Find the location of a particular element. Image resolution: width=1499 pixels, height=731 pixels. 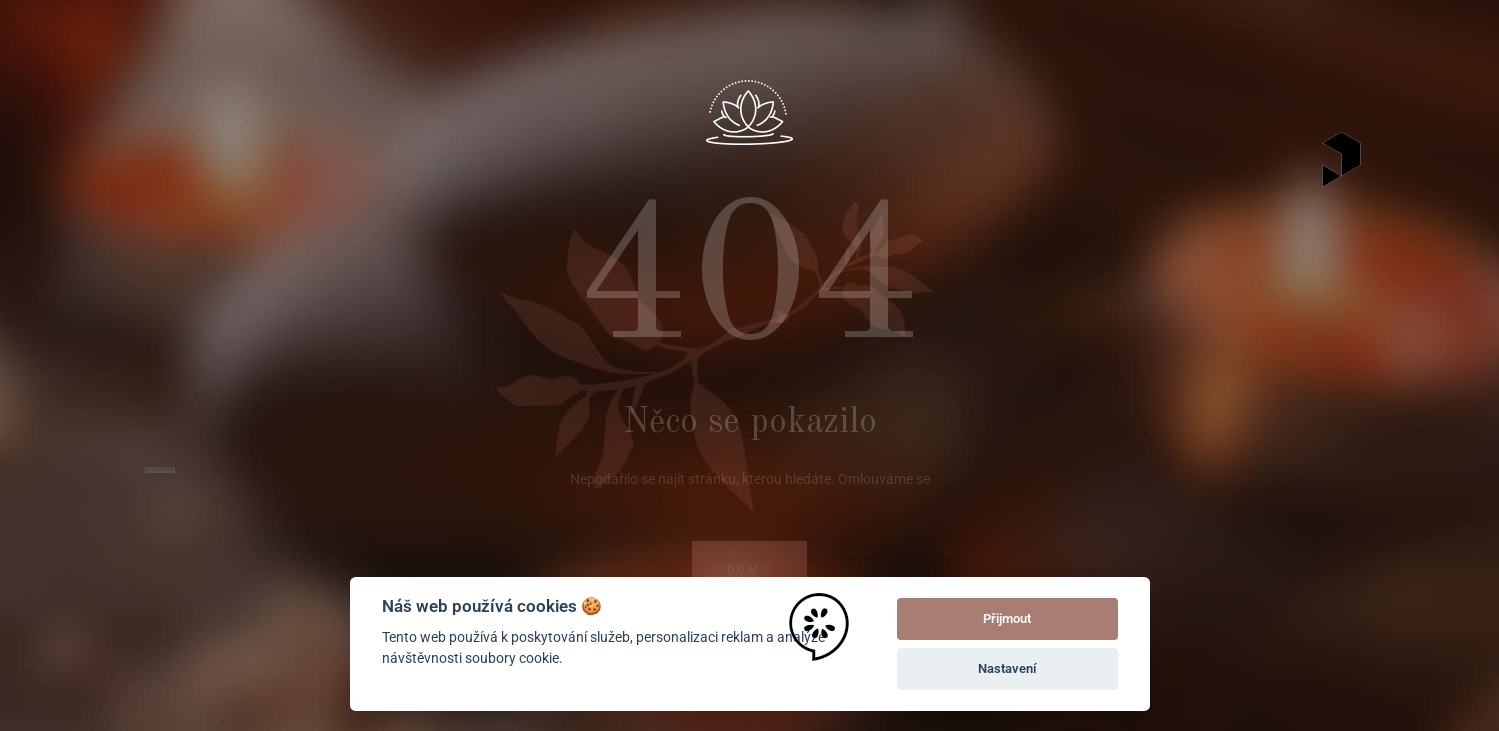

underscore.js library logo is located at coordinates (160, 470).